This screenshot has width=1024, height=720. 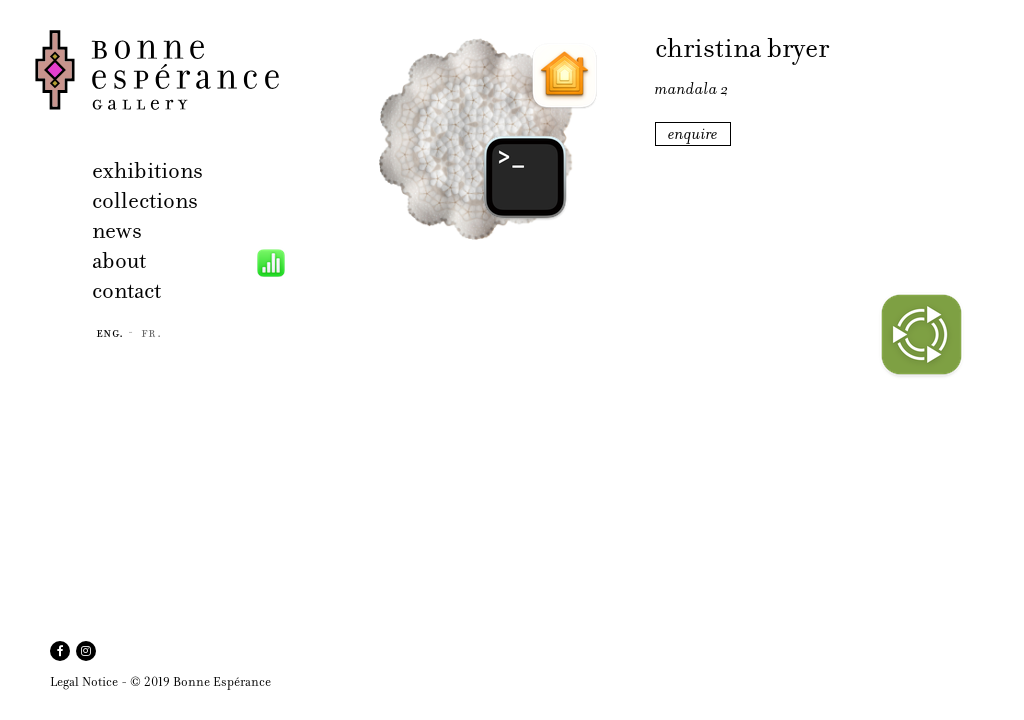 I want to click on open Numbers spreadsheet app, so click(x=271, y=263).